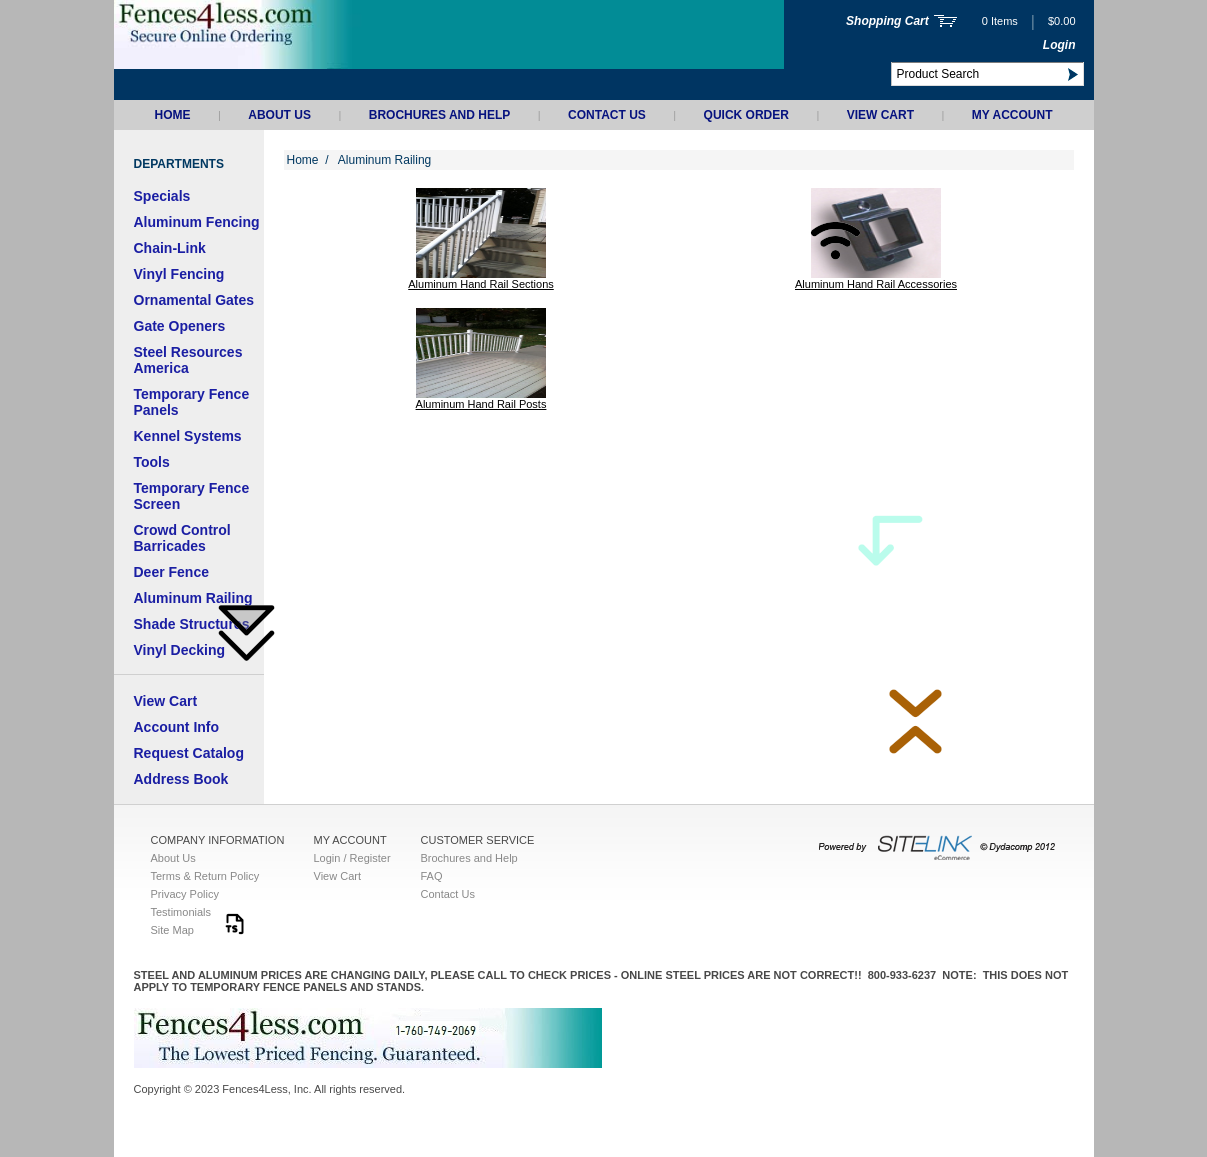  Describe the element at coordinates (235, 924) in the screenshot. I see `a TypeScript file` at that location.